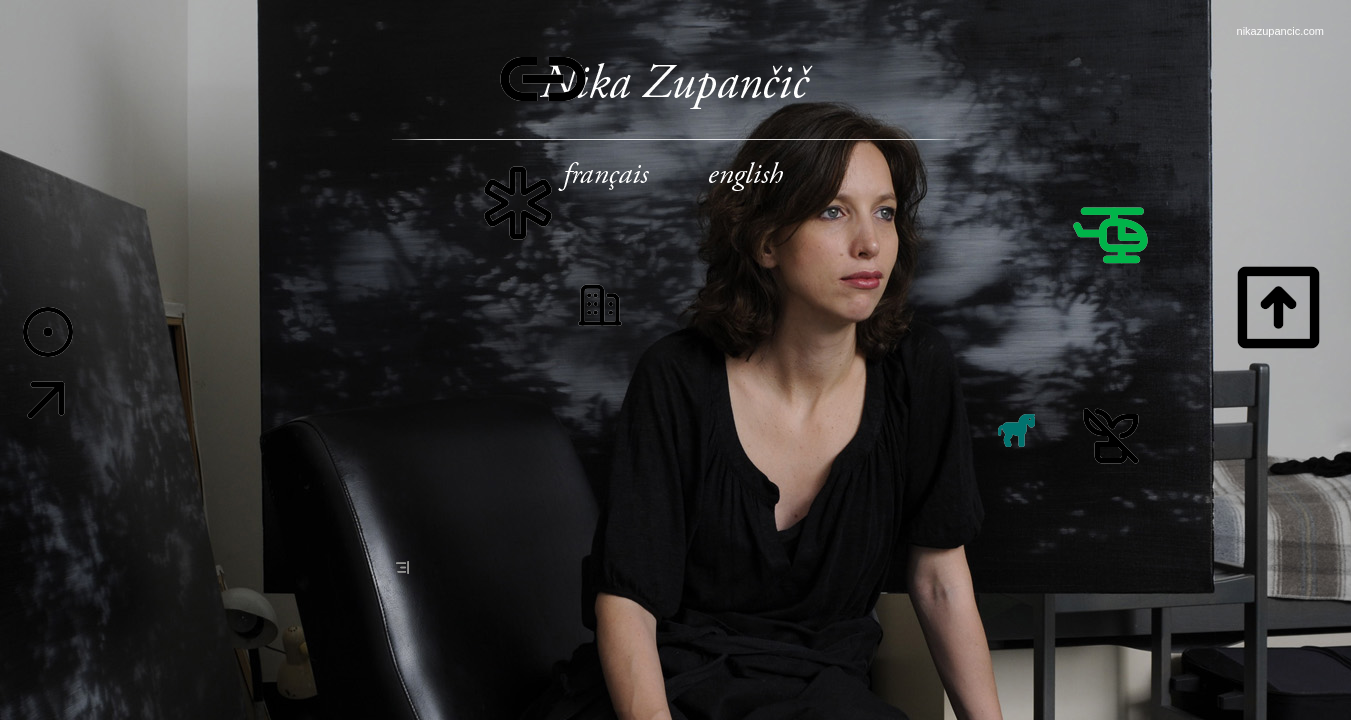 This screenshot has height=720, width=1351. What do you see at coordinates (1111, 436) in the screenshot?
I see `disable plant care reminders` at bounding box center [1111, 436].